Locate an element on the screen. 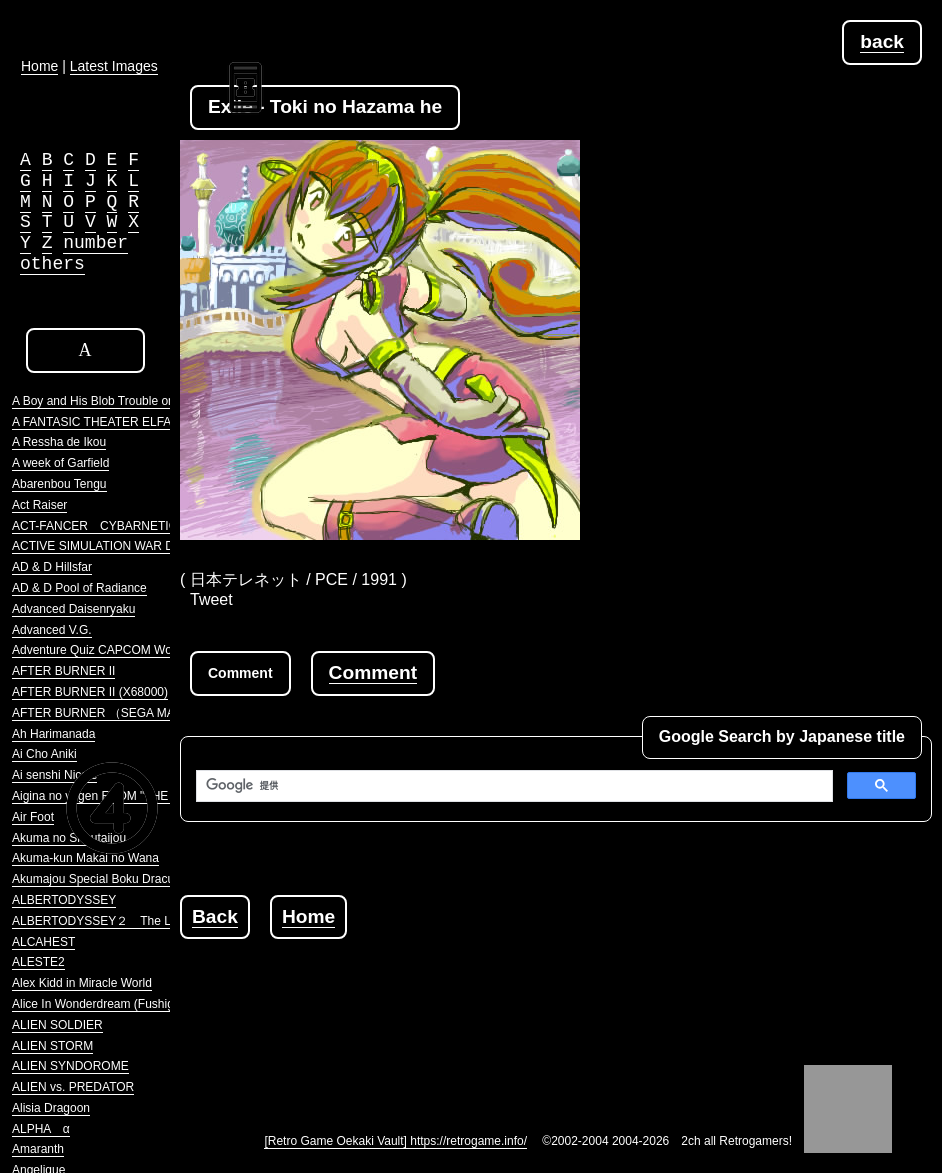 This screenshot has width=942, height=1173. indicates step four in a multi-step process is located at coordinates (112, 808).